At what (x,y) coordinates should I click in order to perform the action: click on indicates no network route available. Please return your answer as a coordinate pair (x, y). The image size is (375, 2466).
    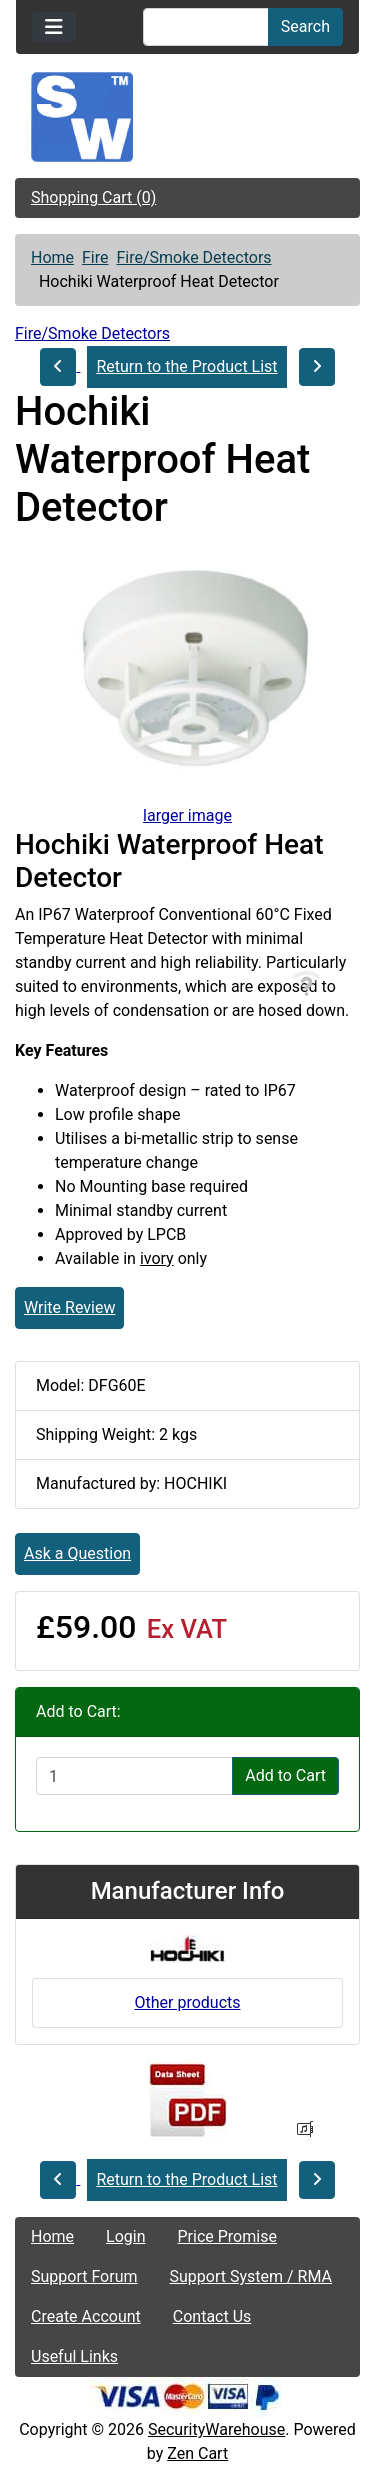
    Looking at the image, I should click on (306, 982).